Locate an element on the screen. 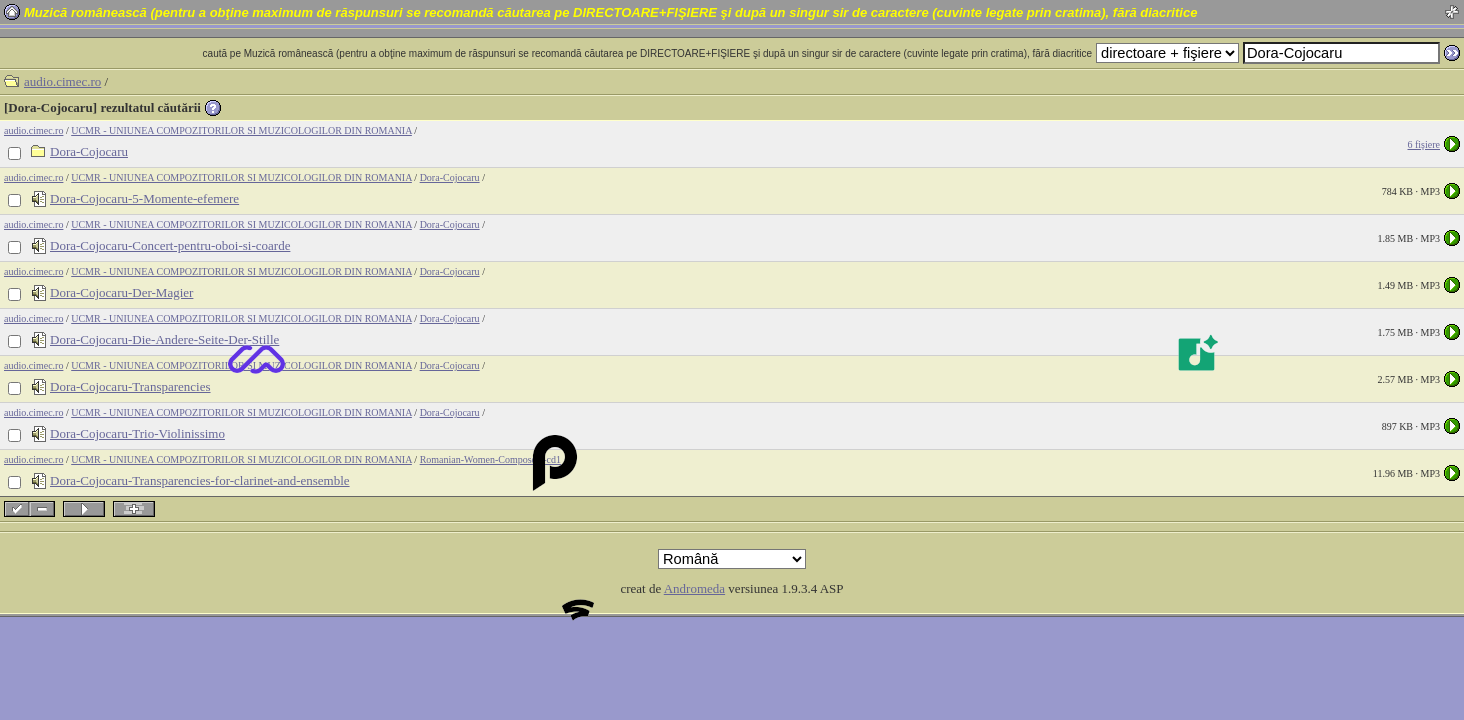  maze user testing platform logo is located at coordinates (256, 359).